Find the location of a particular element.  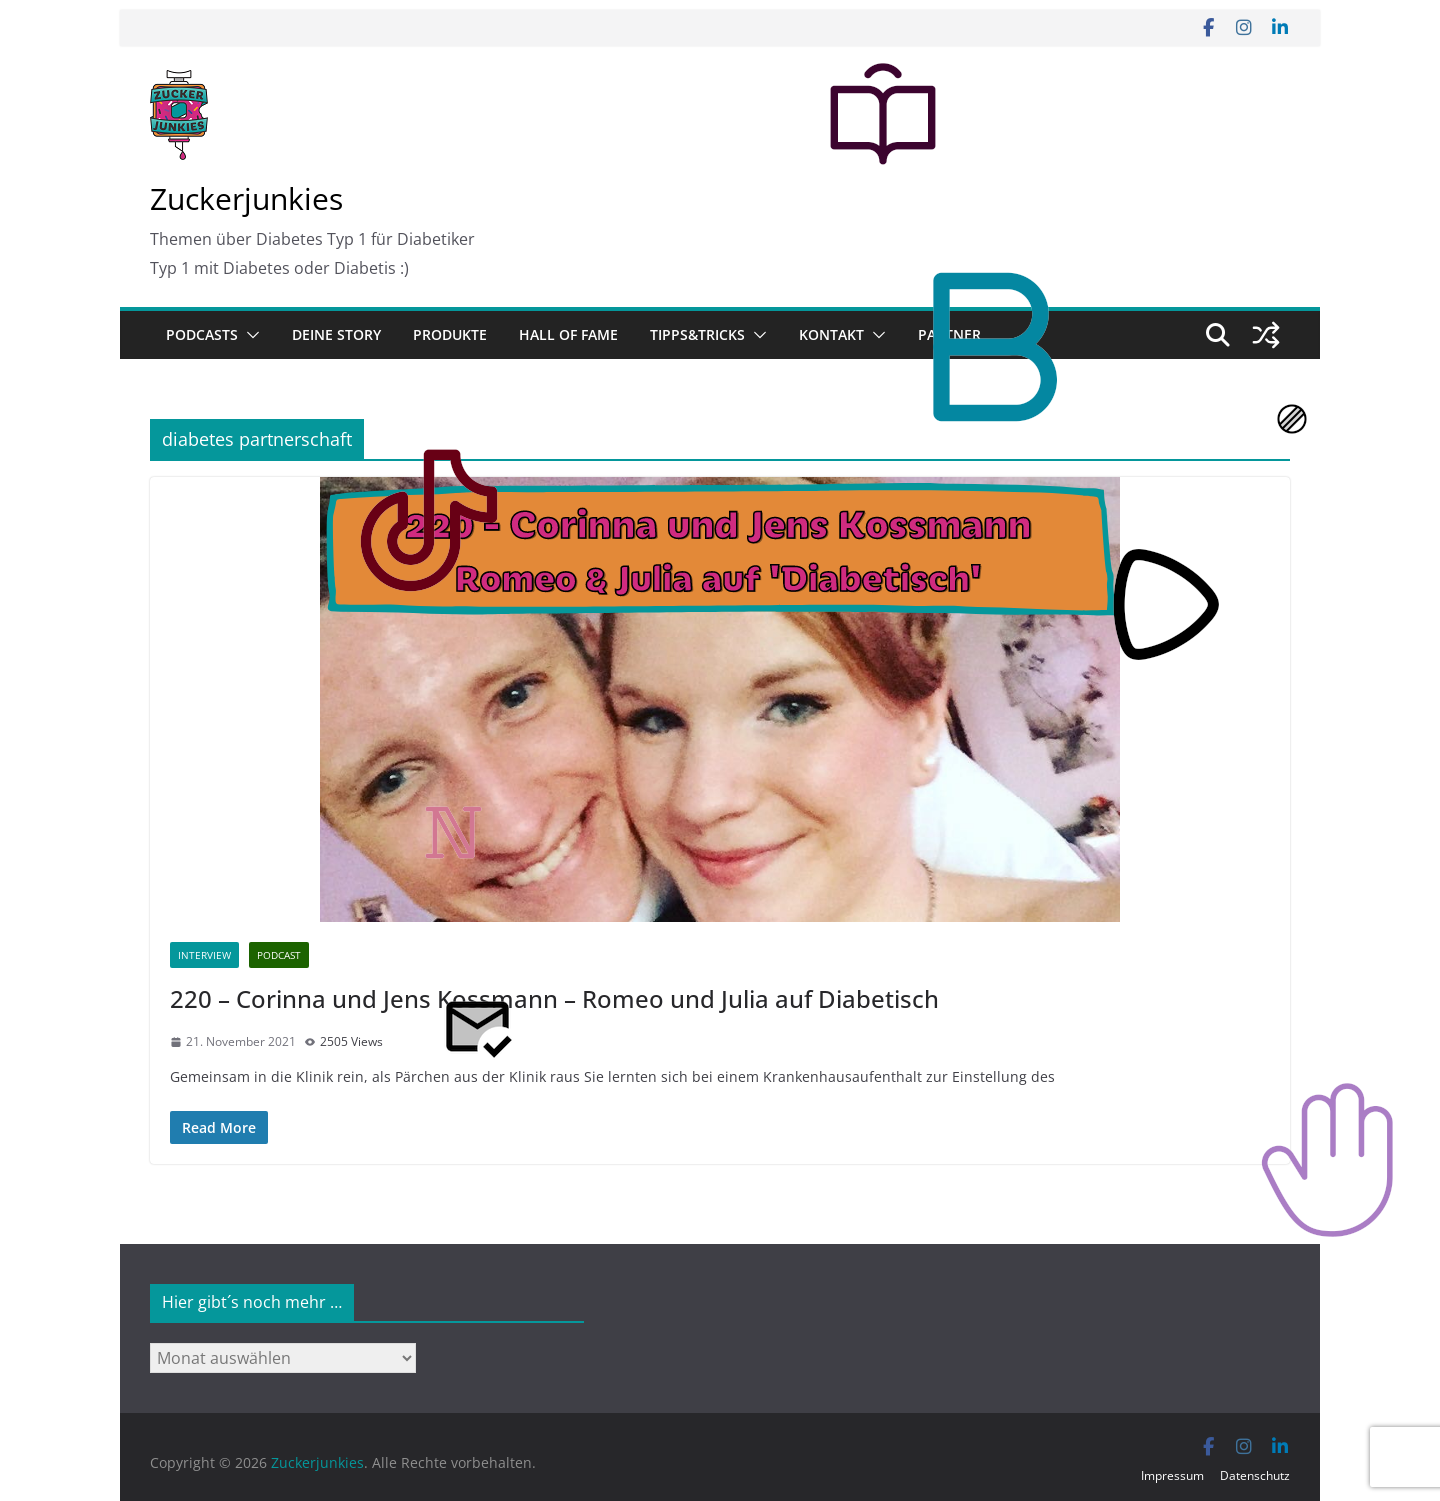

mark email as read is located at coordinates (477, 1026).